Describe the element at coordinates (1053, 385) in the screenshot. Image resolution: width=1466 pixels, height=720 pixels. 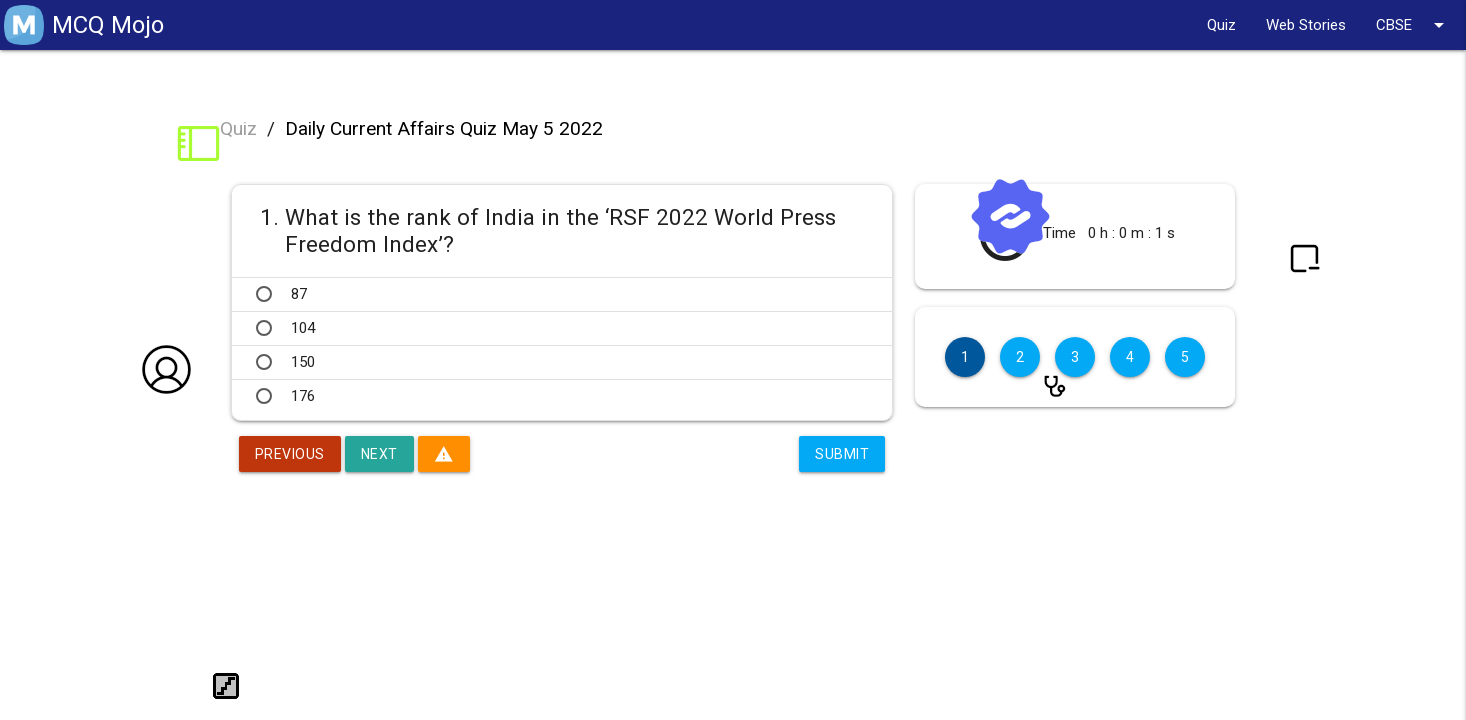
I see `access health or medical features` at that location.